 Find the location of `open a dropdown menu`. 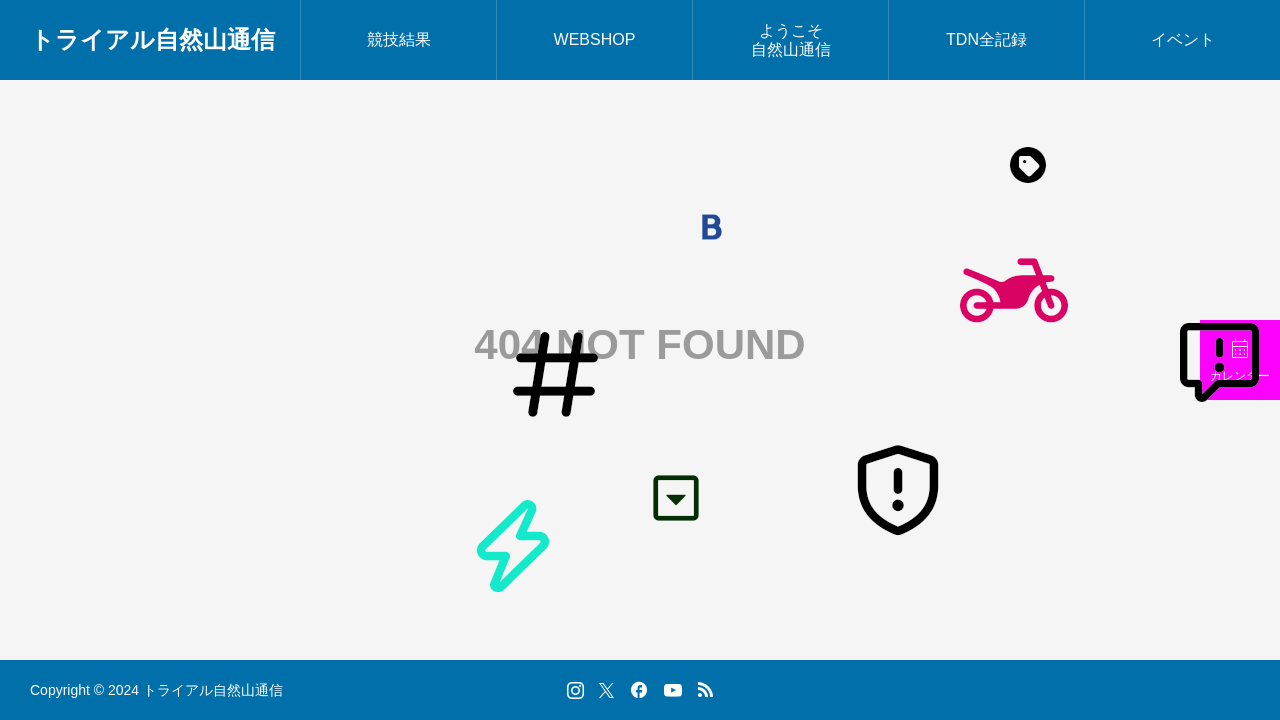

open a dropdown menu is located at coordinates (676, 498).